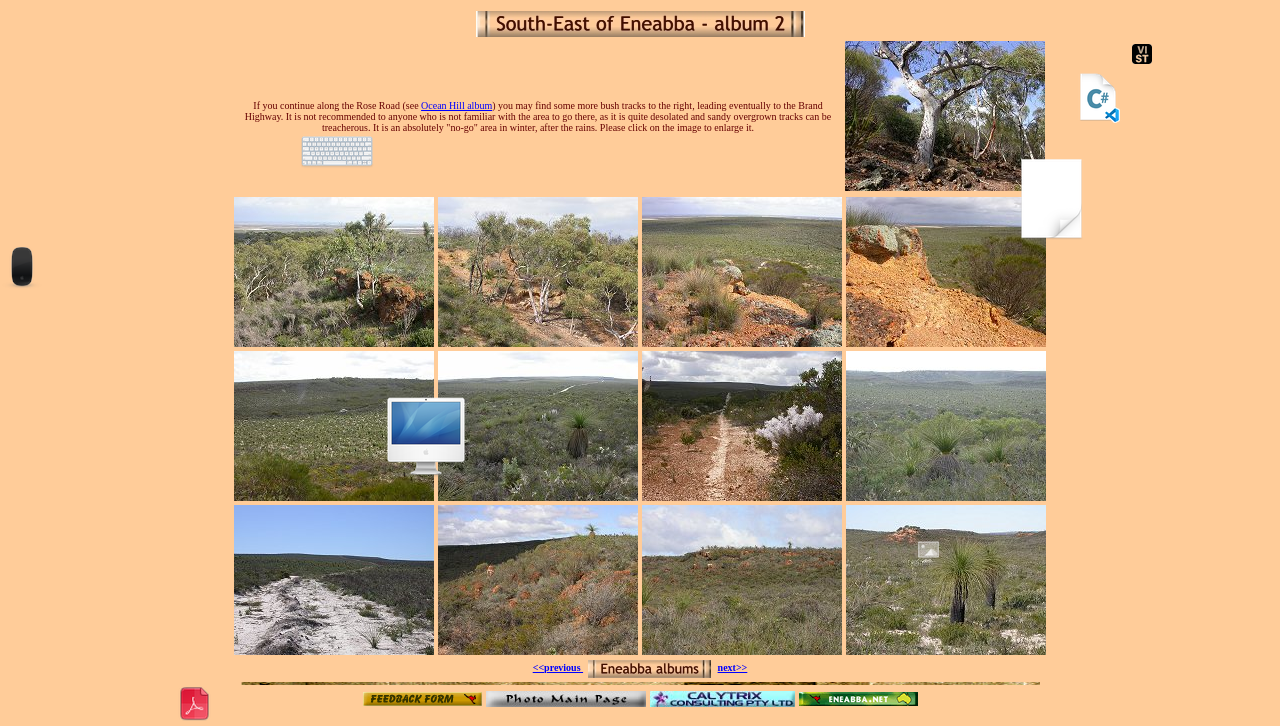  What do you see at coordinates (928, 549) in the screenshot?
I see `view image library` at bounding box center [928, 549].